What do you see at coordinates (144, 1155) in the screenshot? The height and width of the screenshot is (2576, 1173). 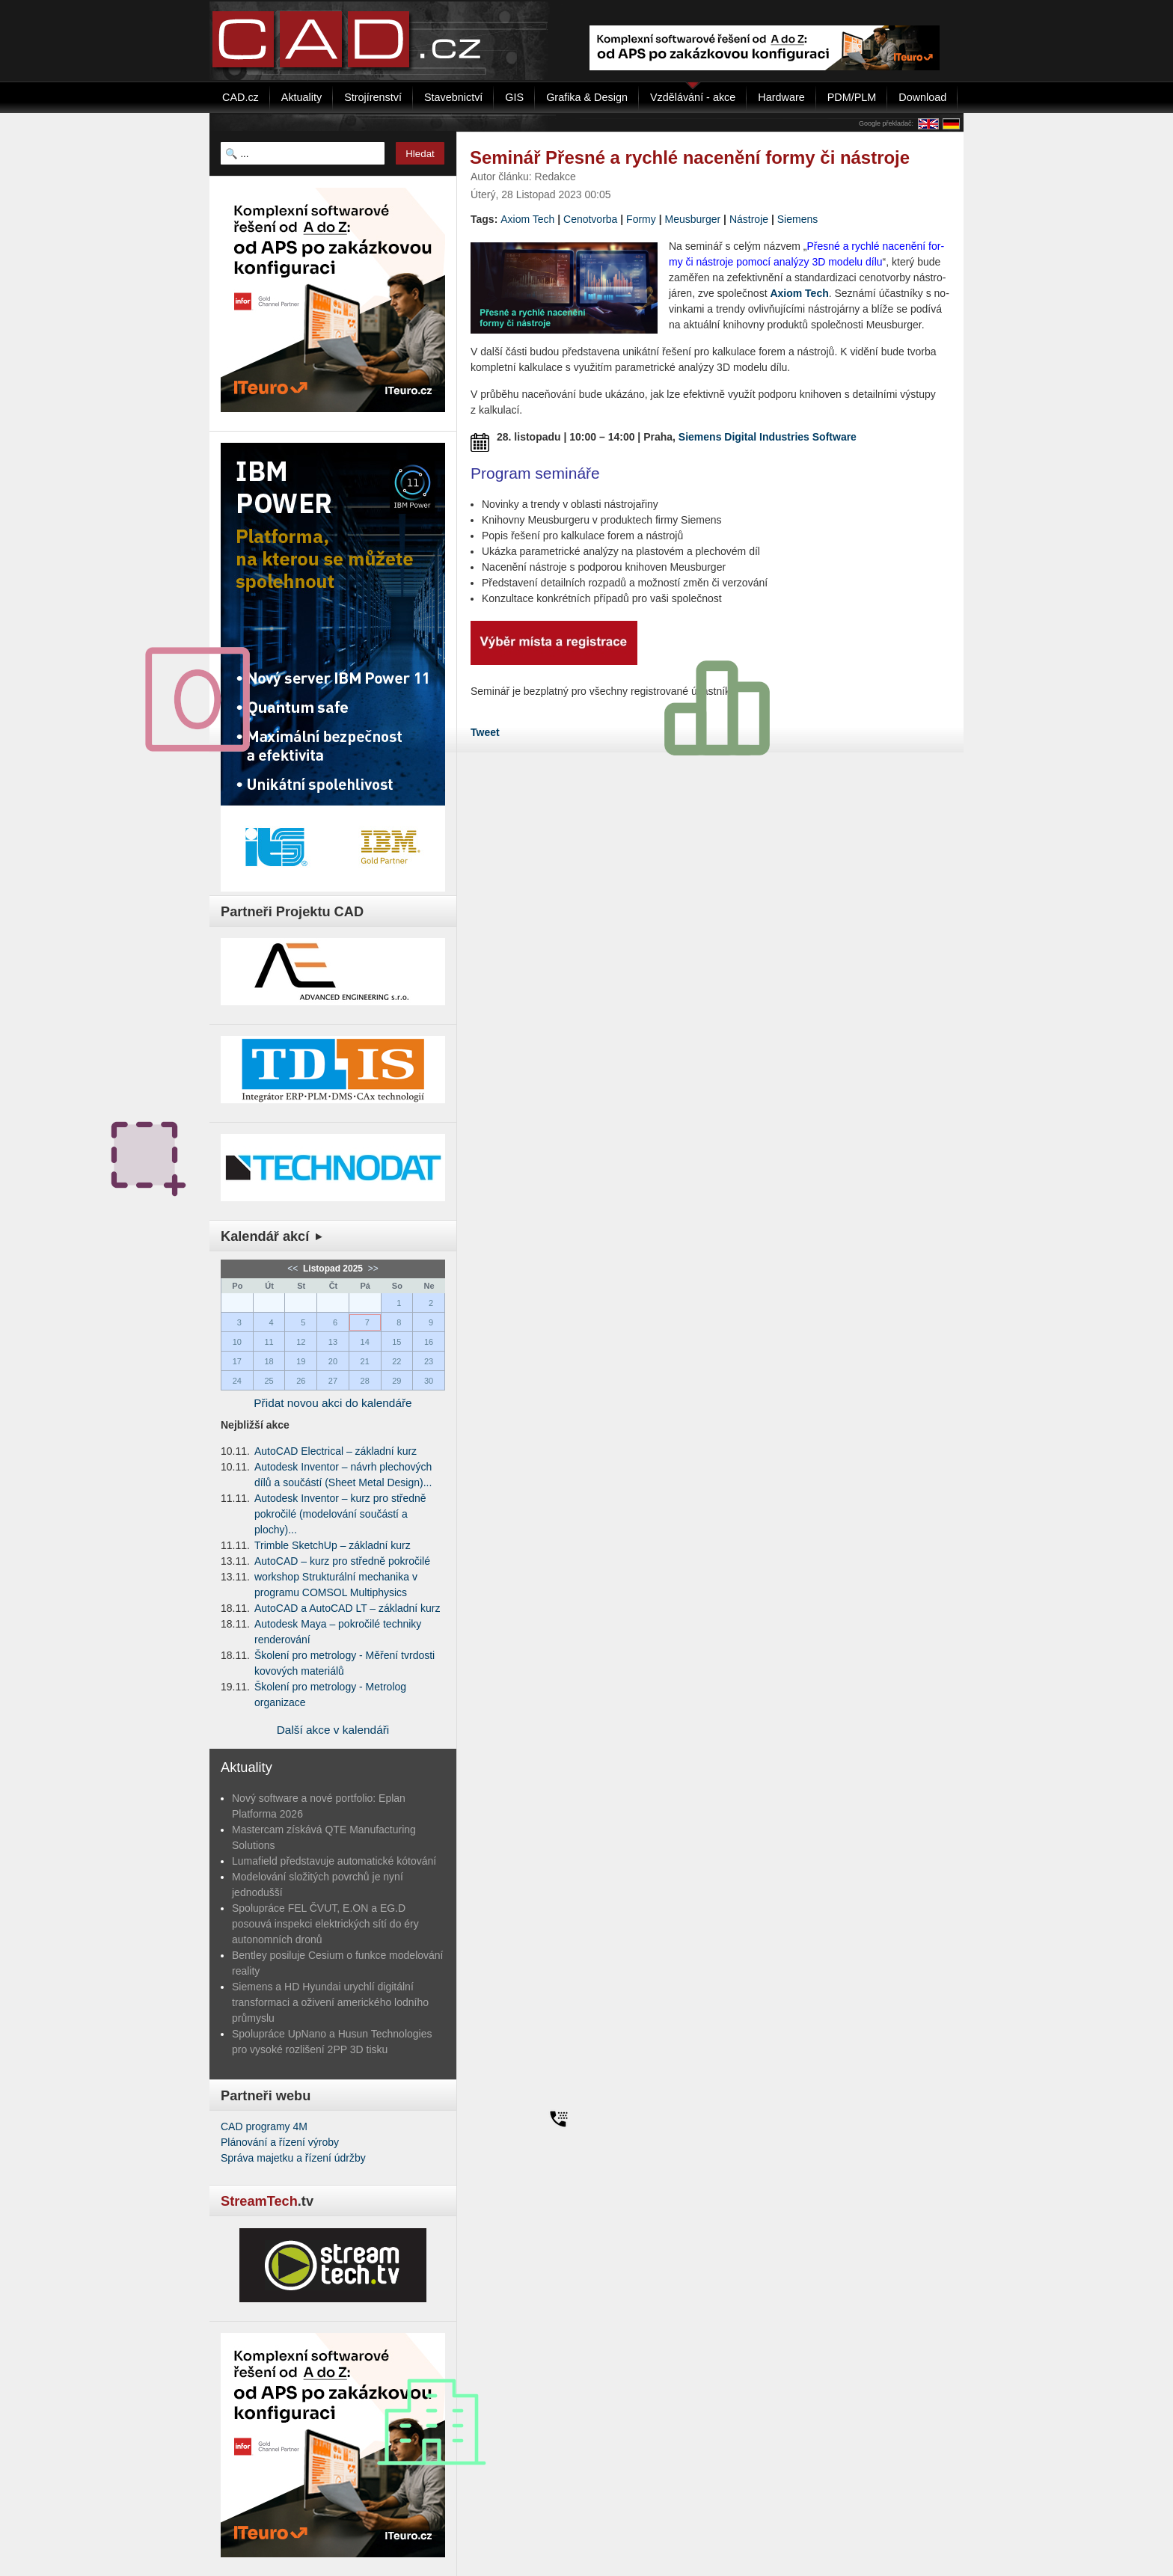 I see `add to current selection` at bounding box center [144, 1155].